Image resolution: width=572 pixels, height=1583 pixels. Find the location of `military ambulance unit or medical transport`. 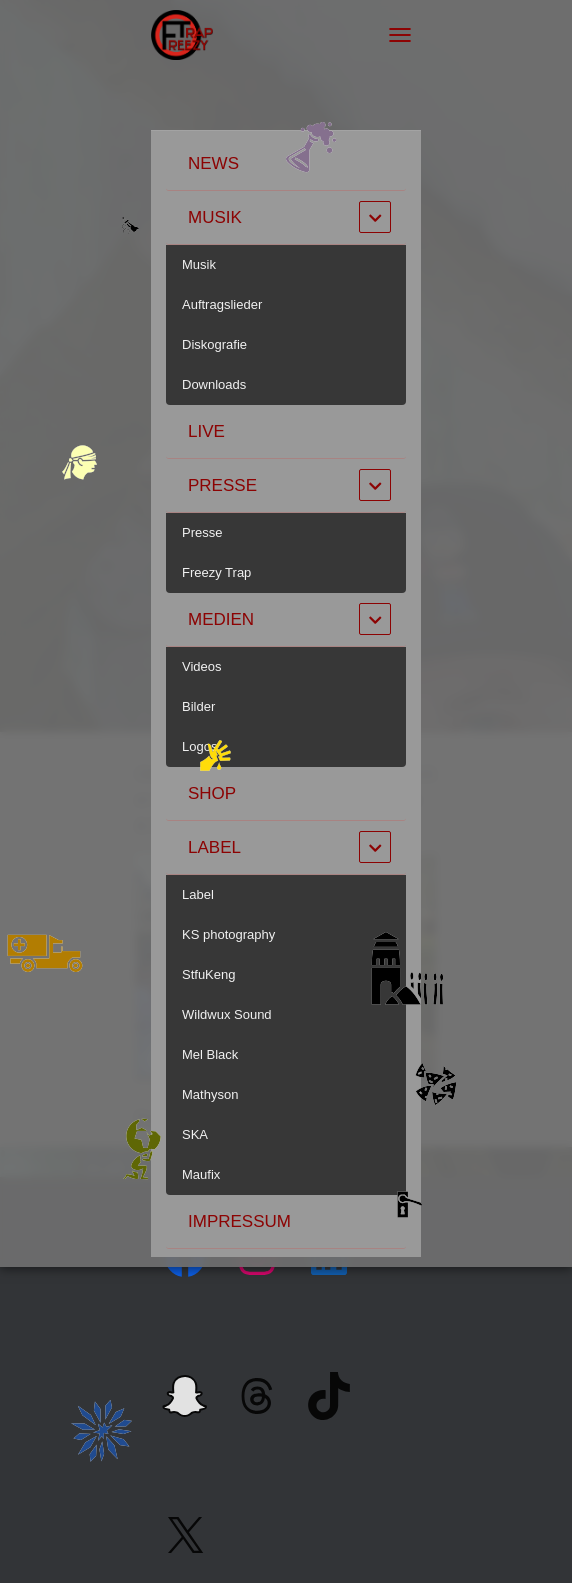

military ambulance unit or medical transport is located at coordinates (45, 953).